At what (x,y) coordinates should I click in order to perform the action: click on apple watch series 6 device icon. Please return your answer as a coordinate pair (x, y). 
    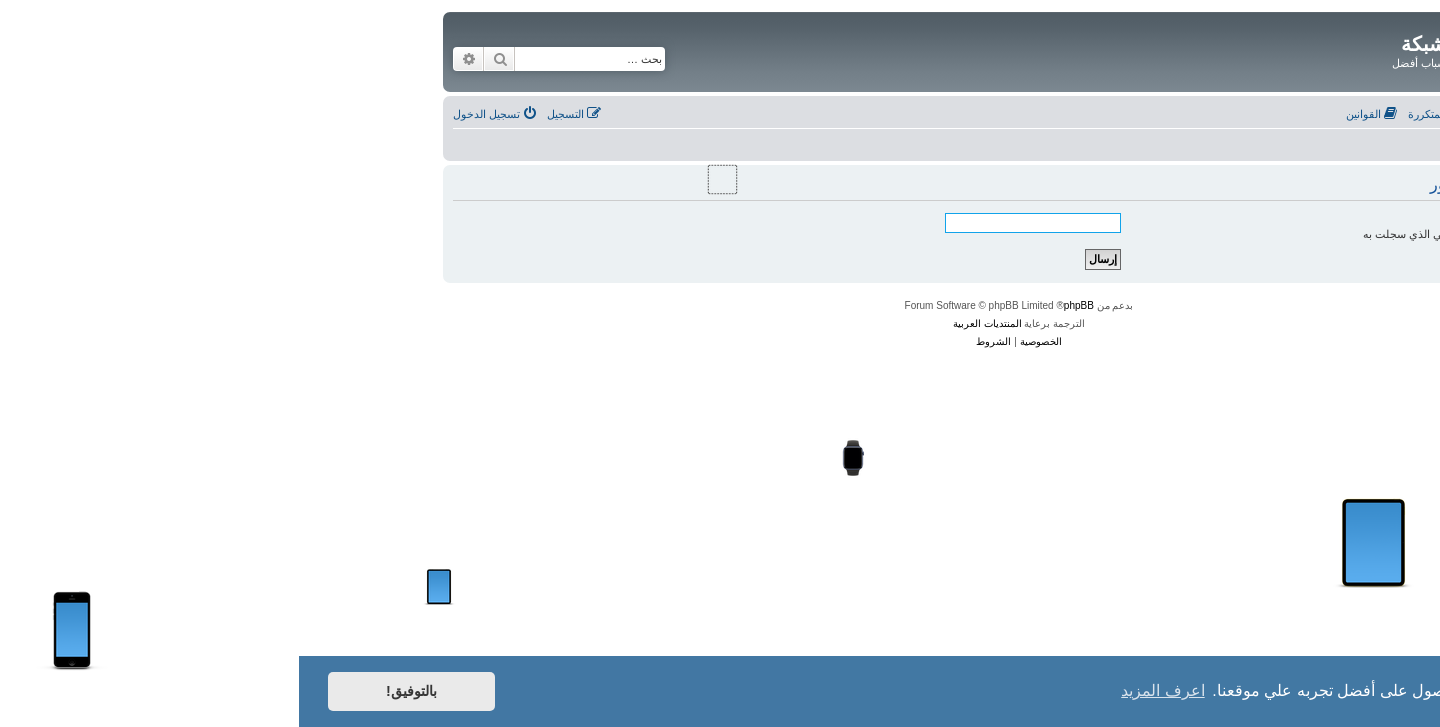
    Looking at the image, I should click on (853, 458).